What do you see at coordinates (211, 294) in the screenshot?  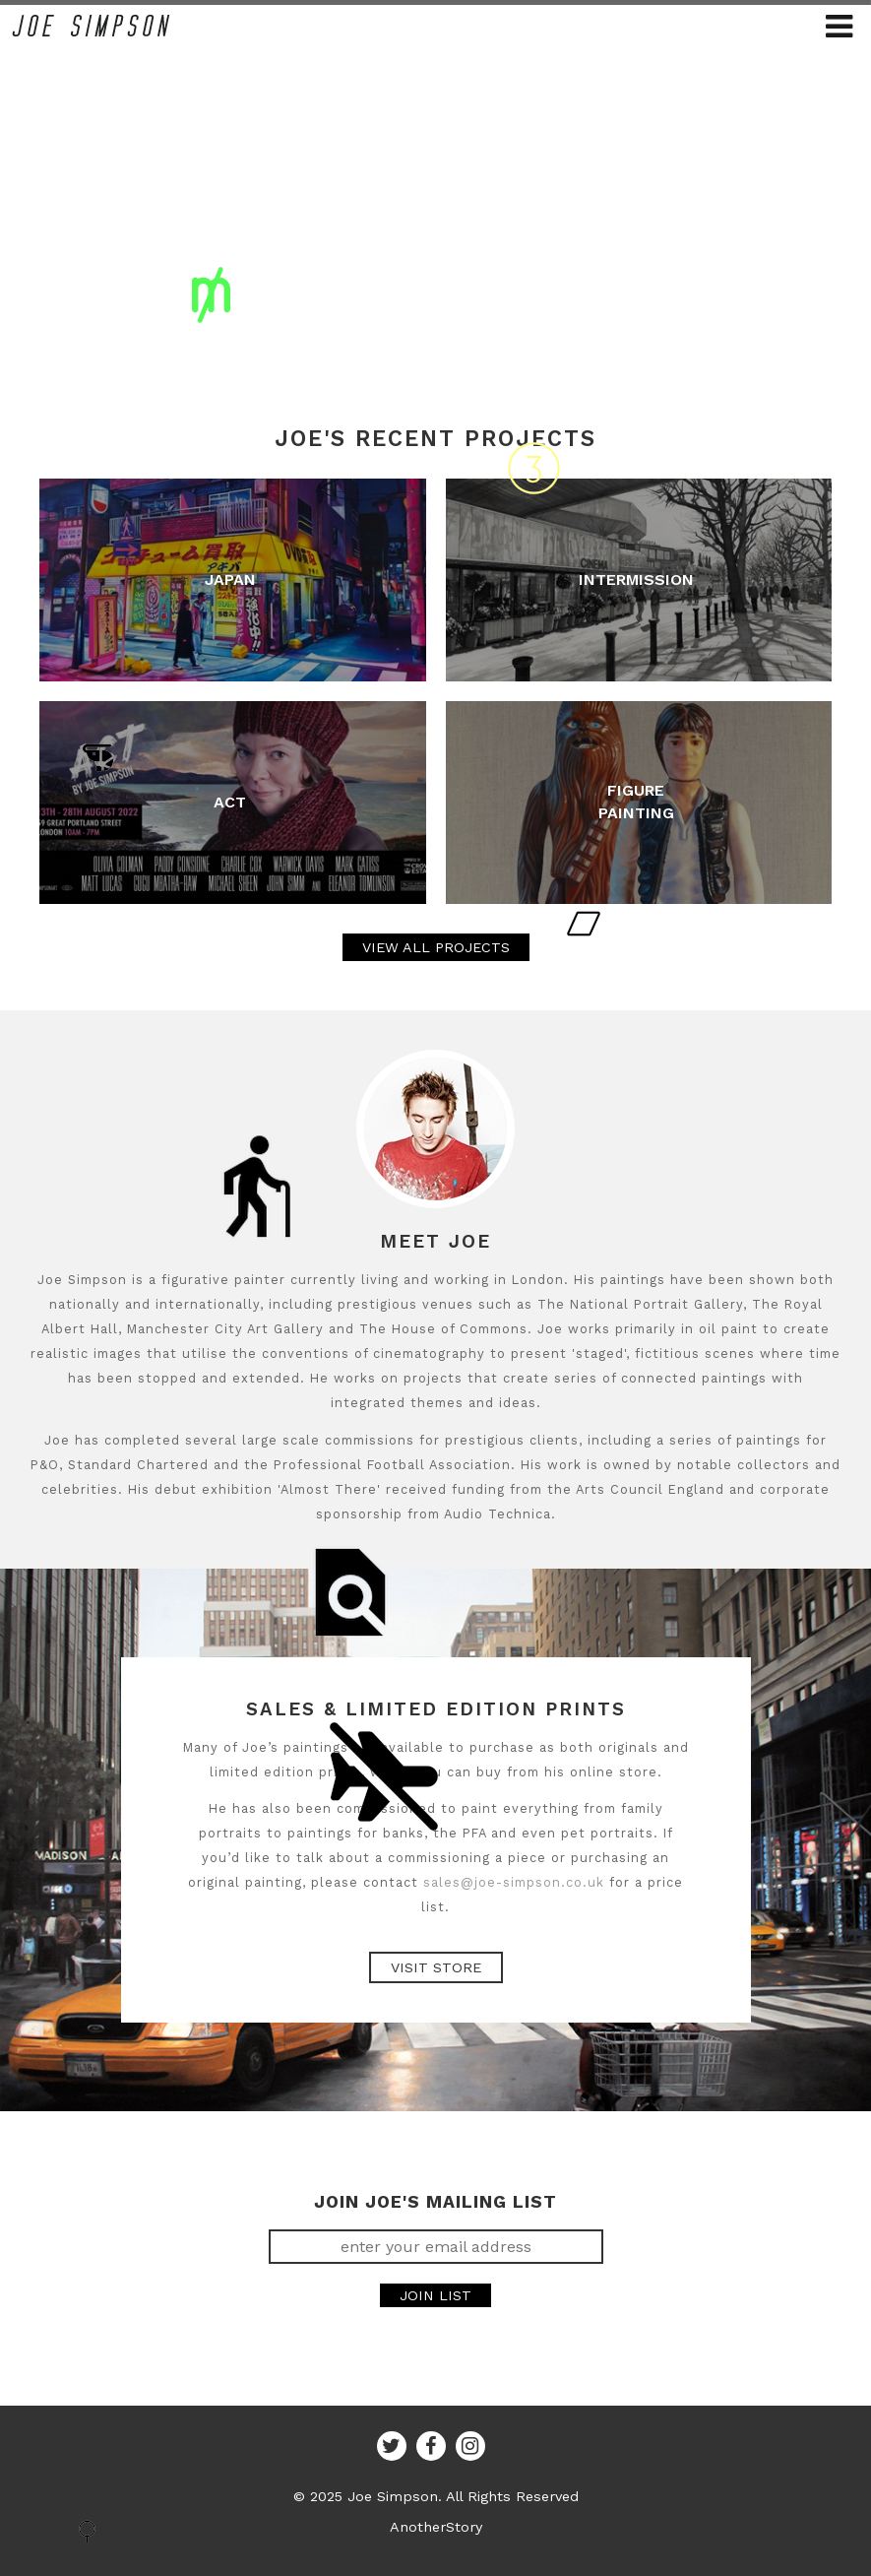 I see `indicates currency in Ethiopian birr` at bounding box center [211, 294].